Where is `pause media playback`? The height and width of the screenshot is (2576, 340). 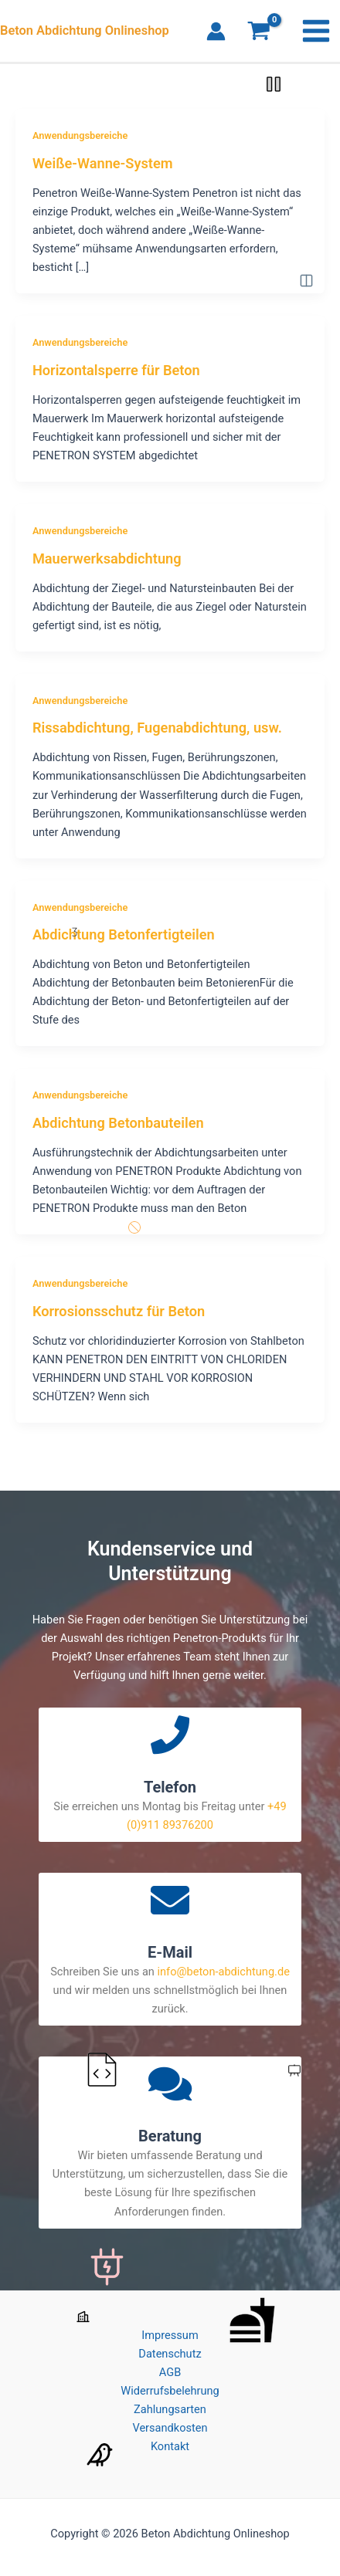
pause media playback is located at coordinates (274, 84).